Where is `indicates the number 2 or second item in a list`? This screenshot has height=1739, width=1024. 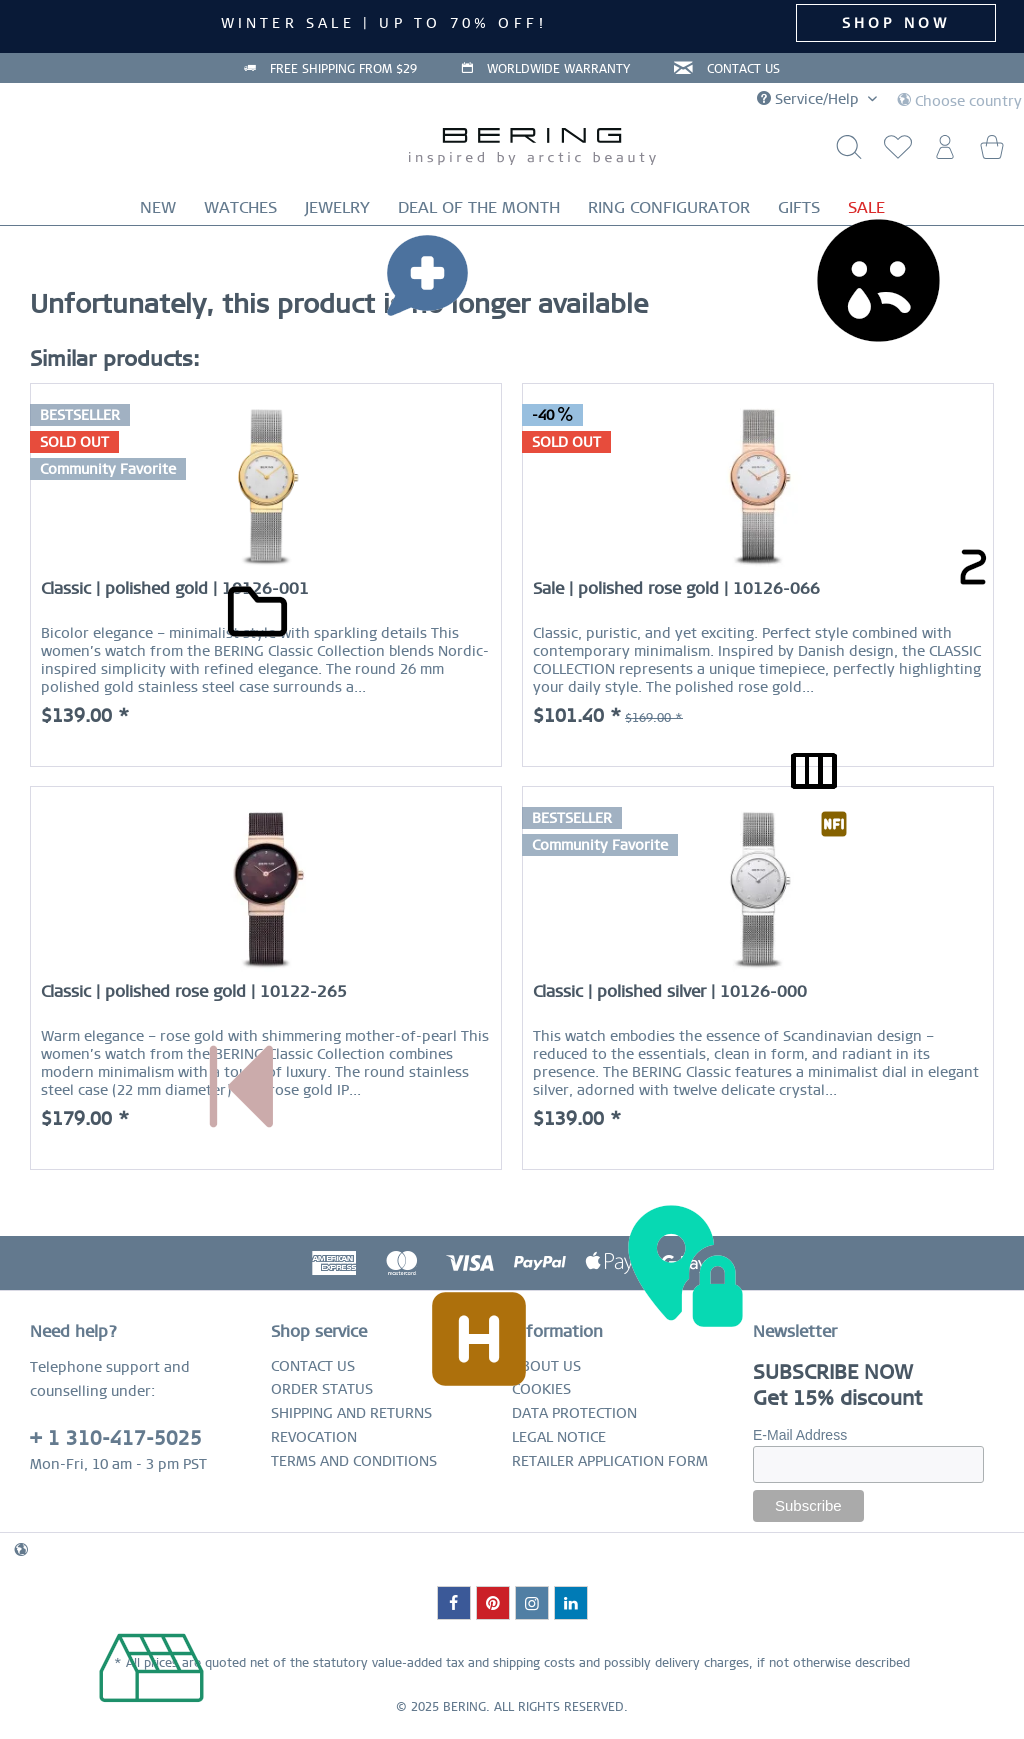
indicates the number 2 or second item in a list is located at coordinates (973, 567).